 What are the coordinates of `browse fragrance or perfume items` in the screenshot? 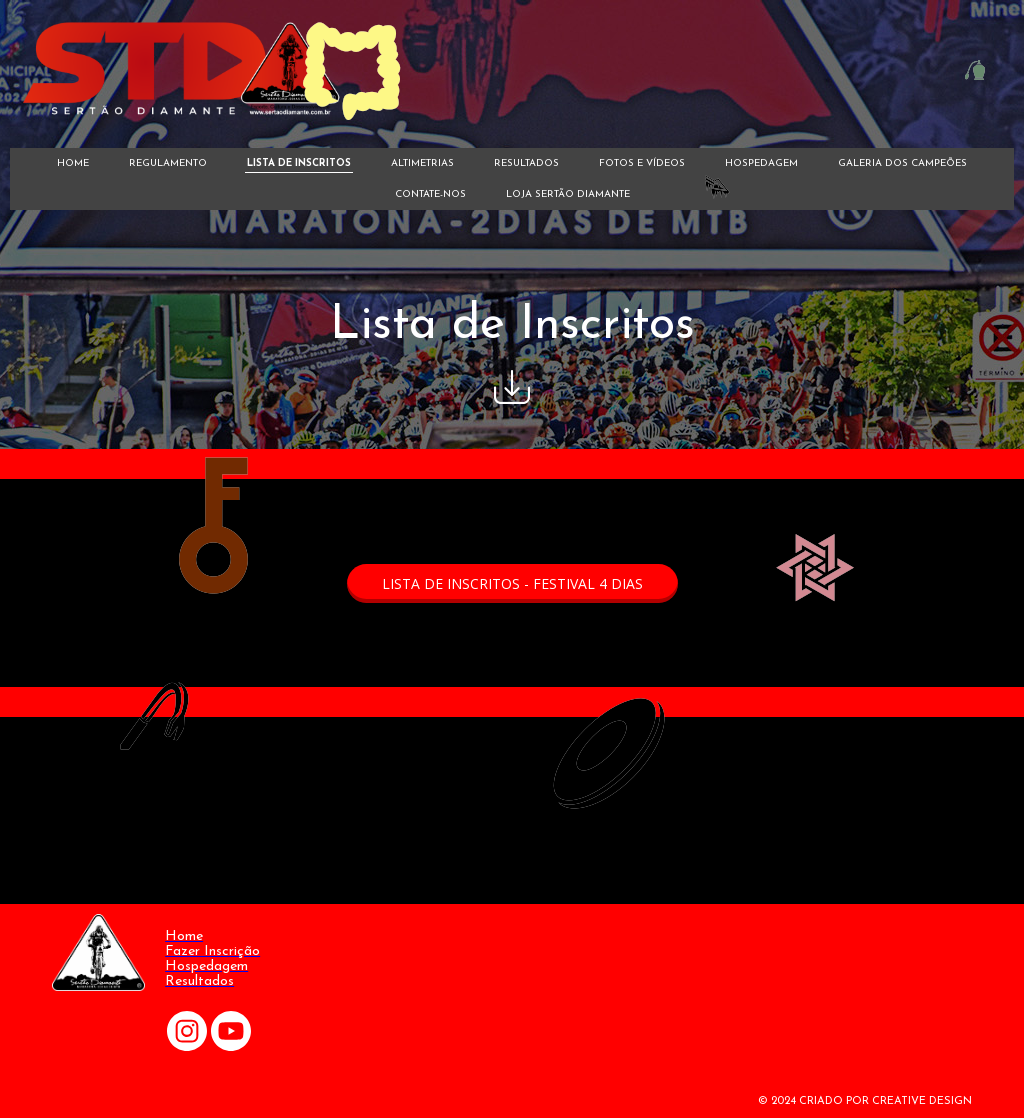 It's located at (975, 70).